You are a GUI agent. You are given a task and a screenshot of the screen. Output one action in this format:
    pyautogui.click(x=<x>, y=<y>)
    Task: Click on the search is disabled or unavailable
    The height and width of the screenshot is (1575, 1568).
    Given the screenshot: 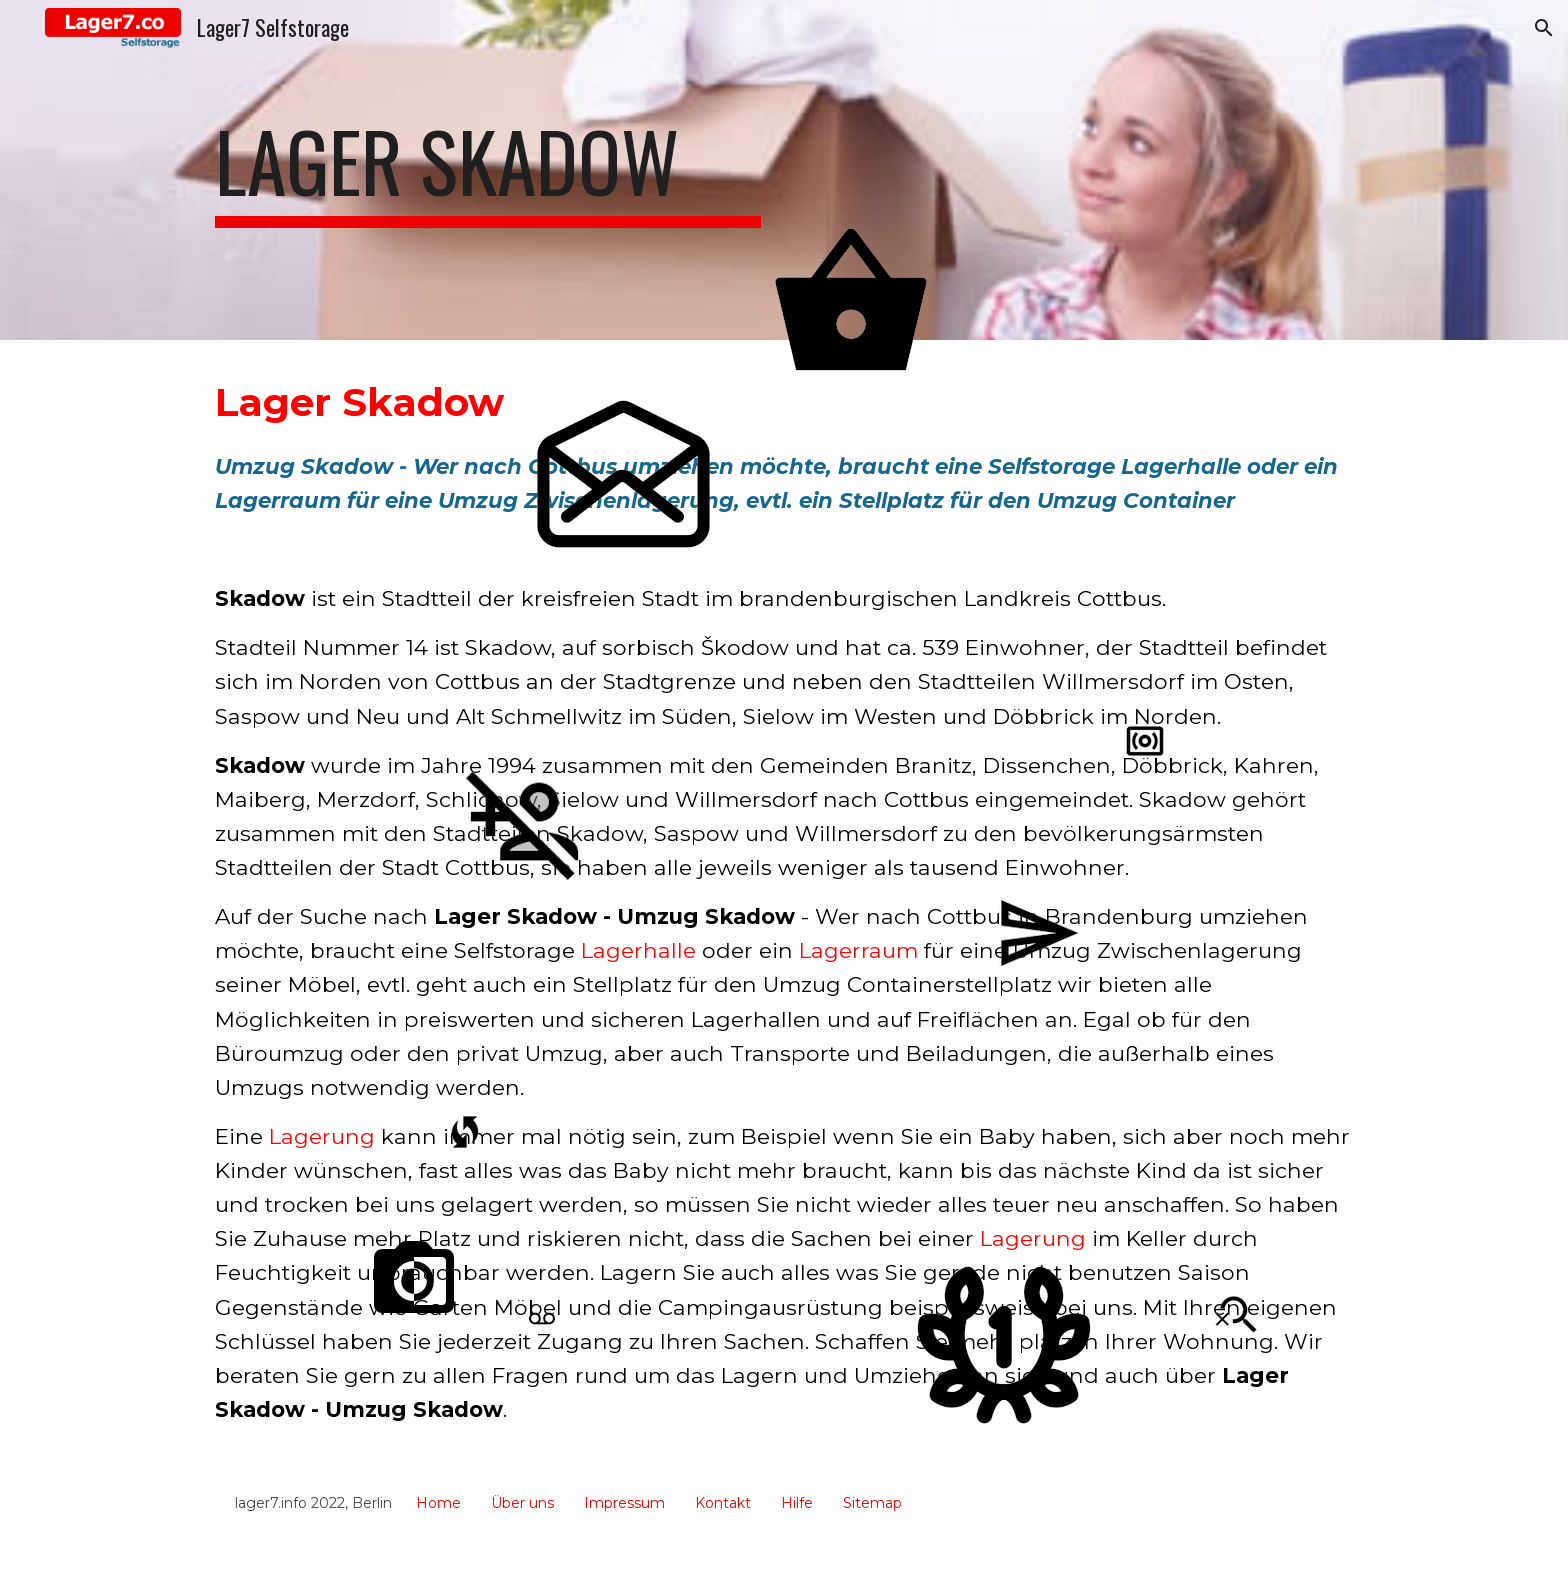 What is the action you would take?
    pyautogui.click(x=1239, y=1315)
    